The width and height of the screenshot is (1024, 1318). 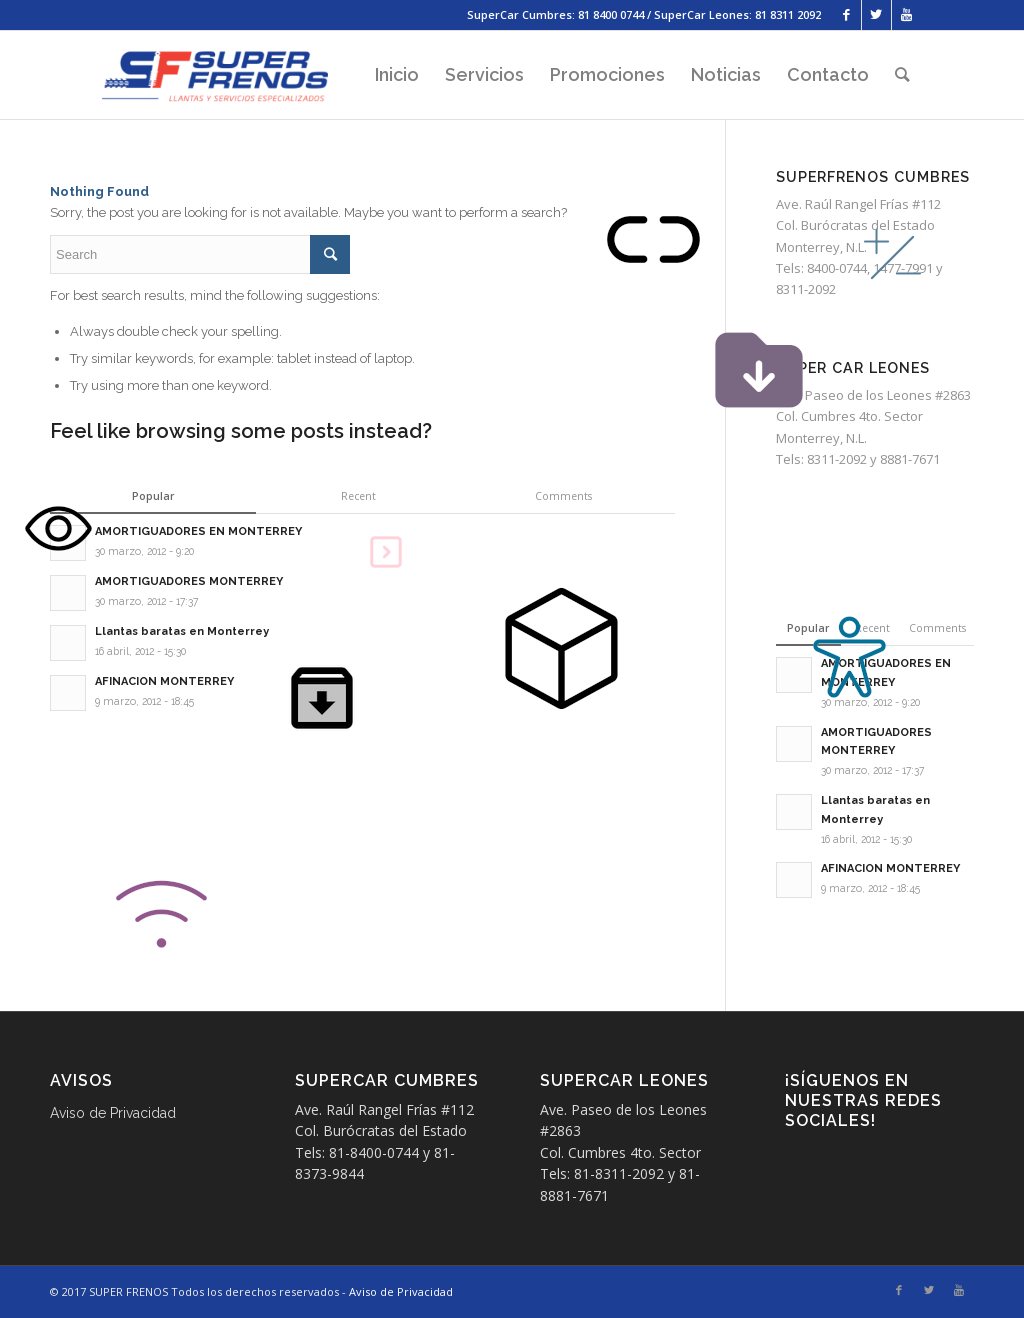 I want to click on toggle between adding and subtracting values, so click(x=892, y=257).